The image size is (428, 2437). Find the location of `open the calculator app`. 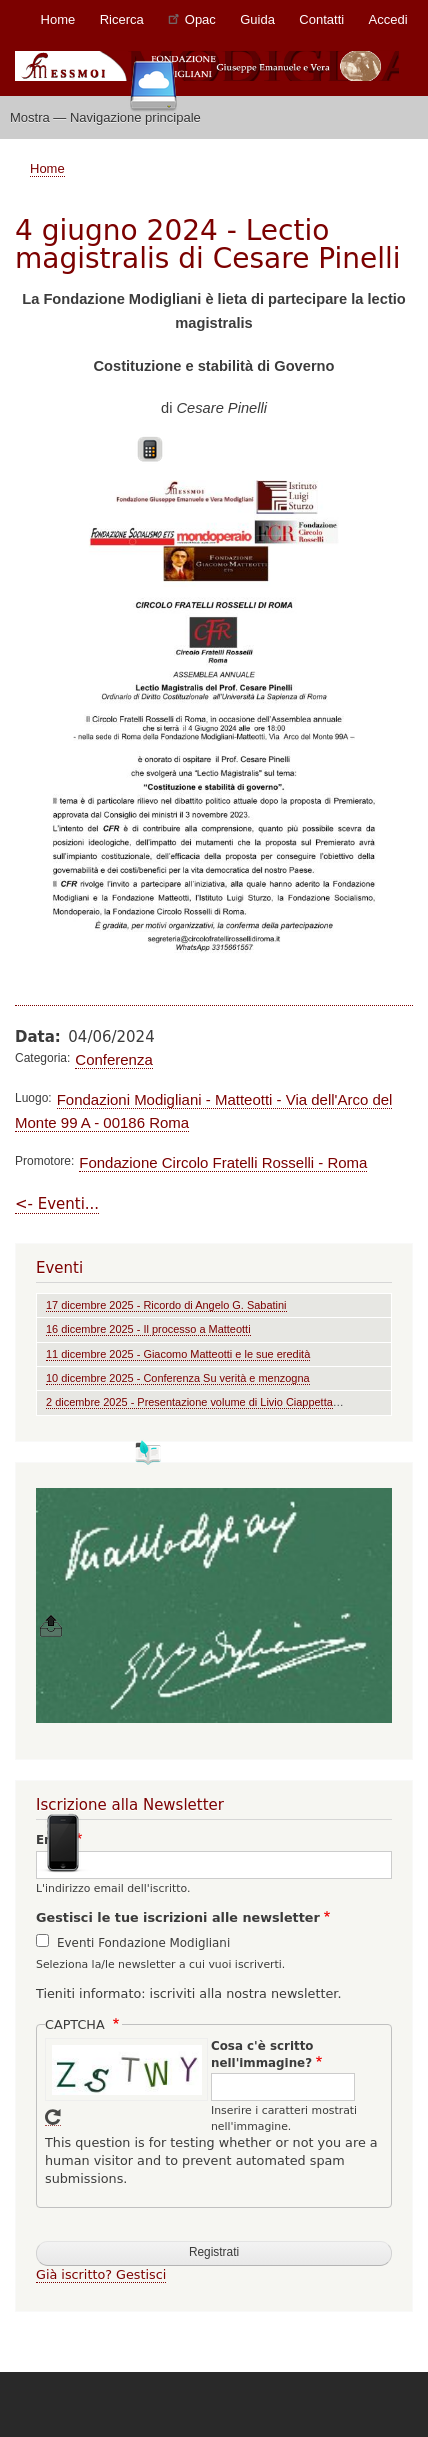

open the calculator app is located at coordinates (150, 449).